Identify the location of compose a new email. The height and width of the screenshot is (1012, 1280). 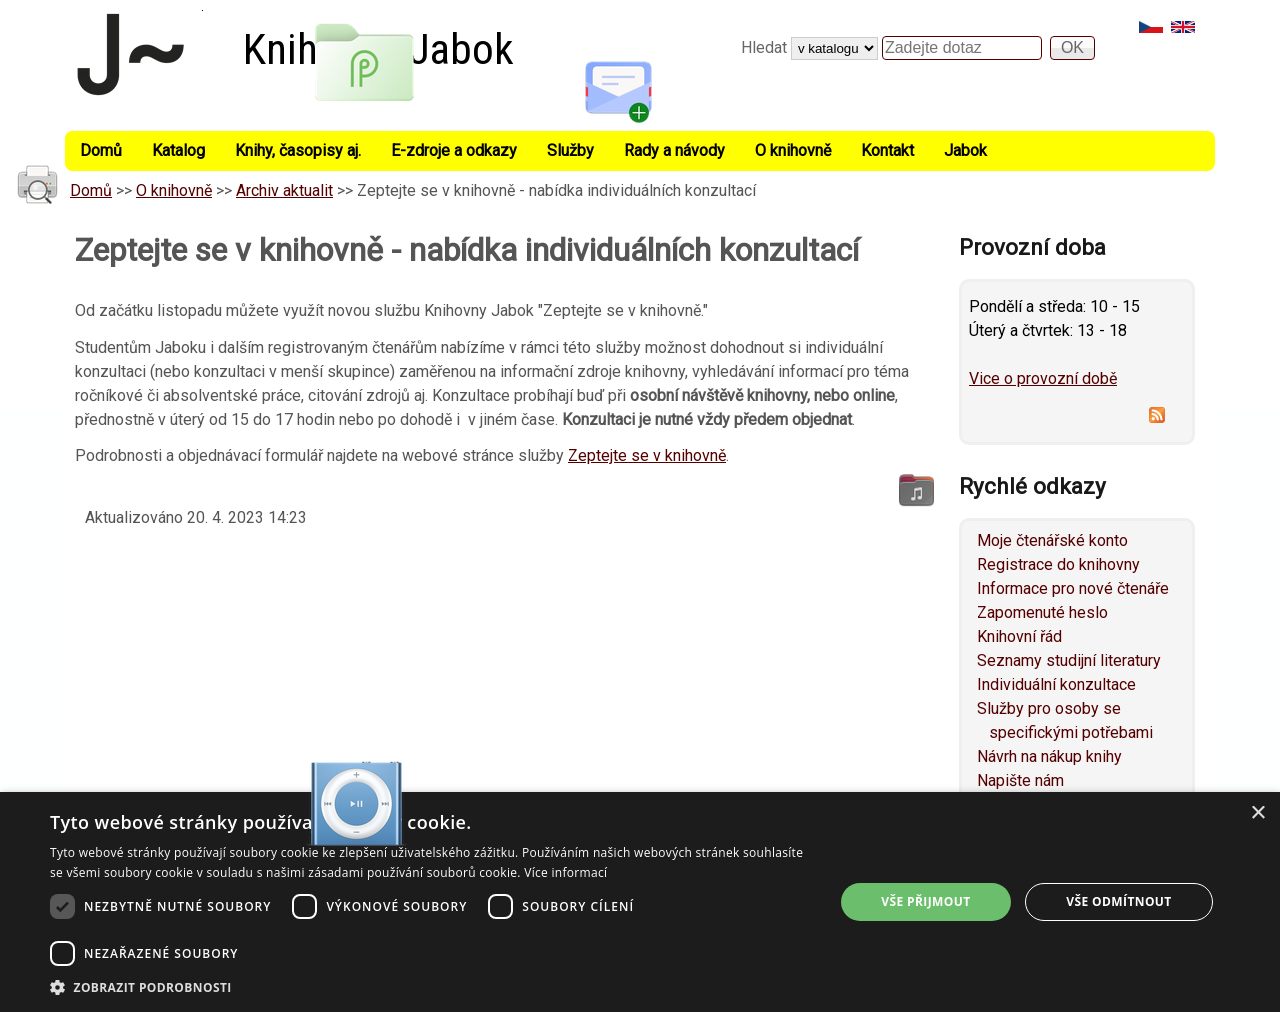
(618, 87).